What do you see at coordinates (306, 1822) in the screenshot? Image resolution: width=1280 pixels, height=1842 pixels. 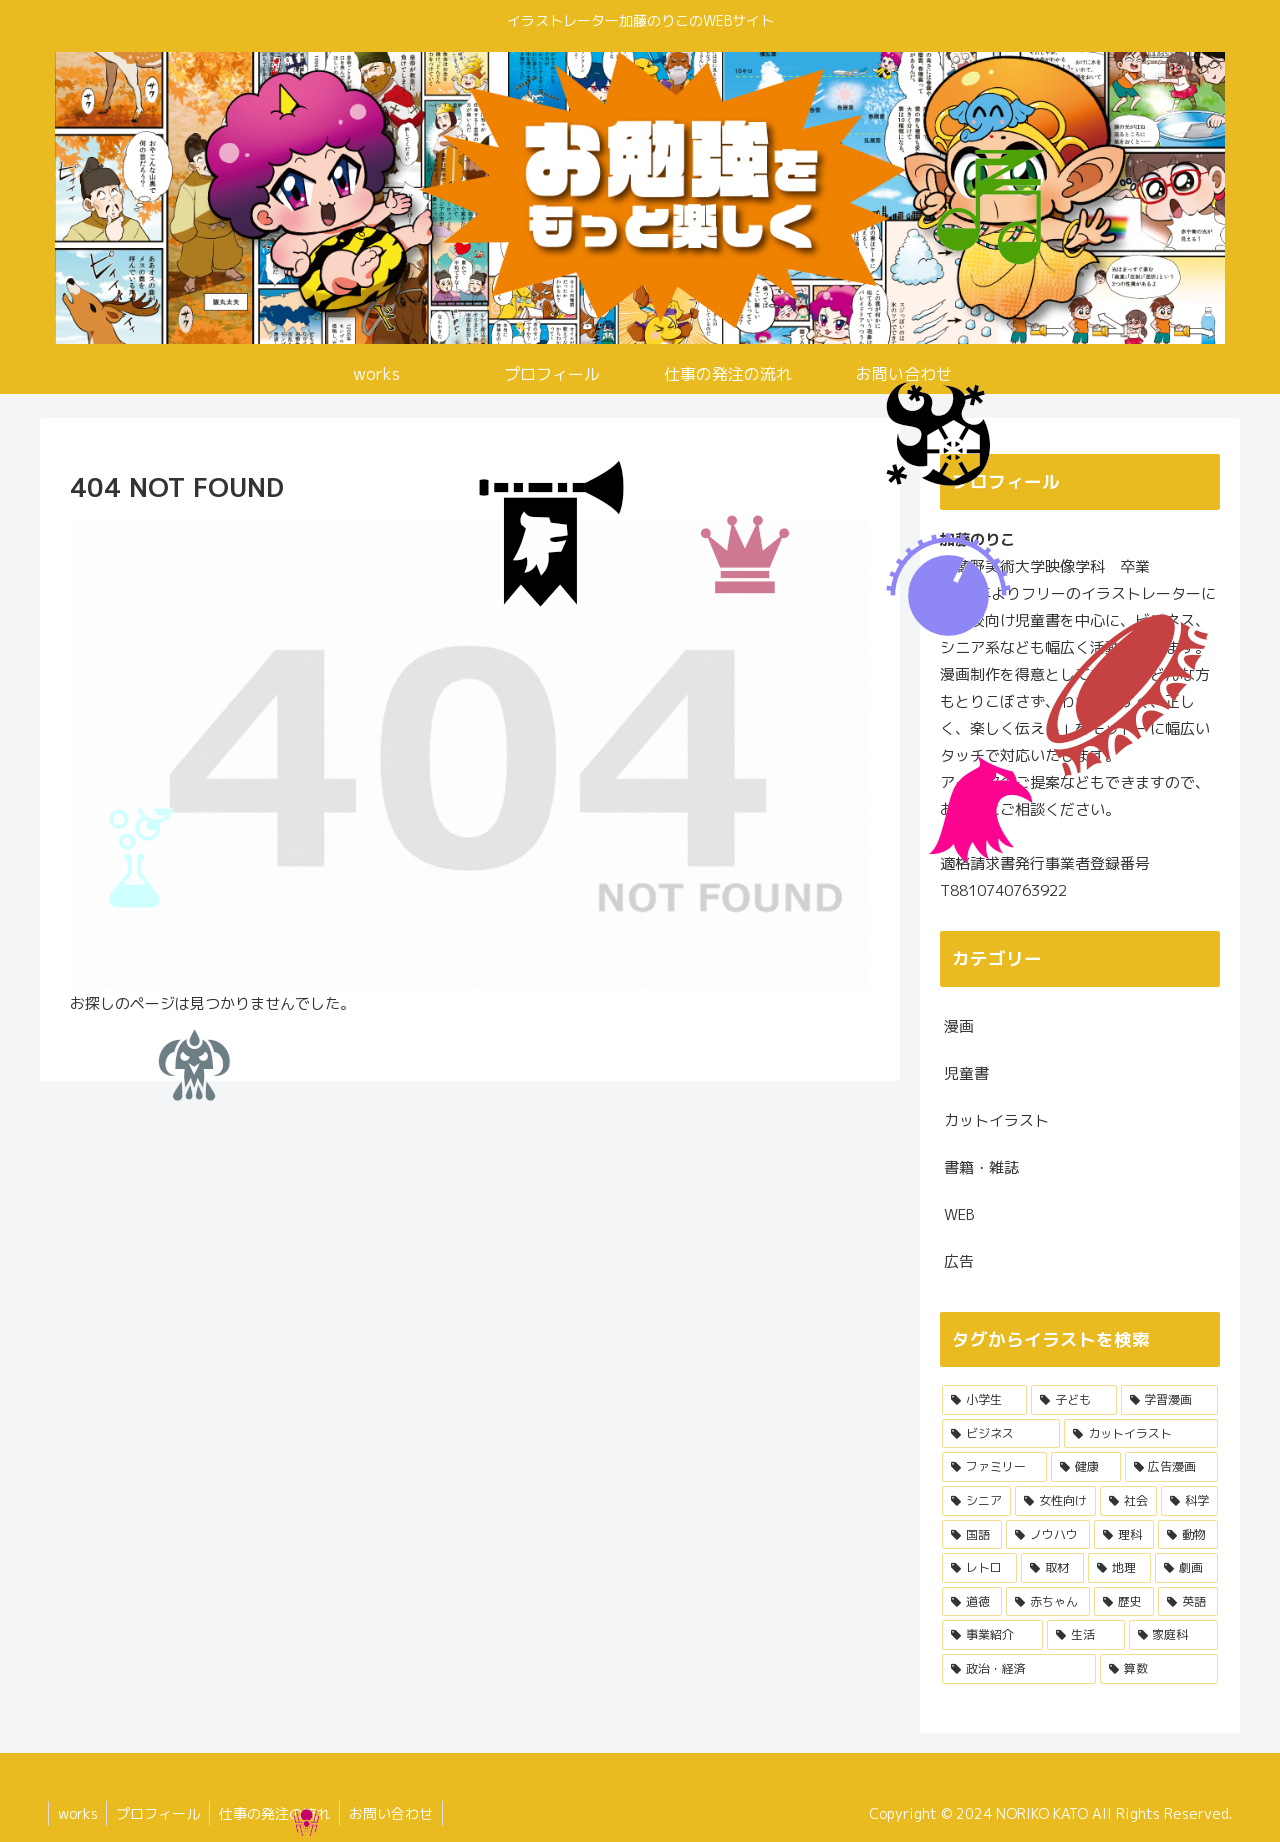 I see `spider enemy or creature in a game interface` at bounding box center [306, 1822].